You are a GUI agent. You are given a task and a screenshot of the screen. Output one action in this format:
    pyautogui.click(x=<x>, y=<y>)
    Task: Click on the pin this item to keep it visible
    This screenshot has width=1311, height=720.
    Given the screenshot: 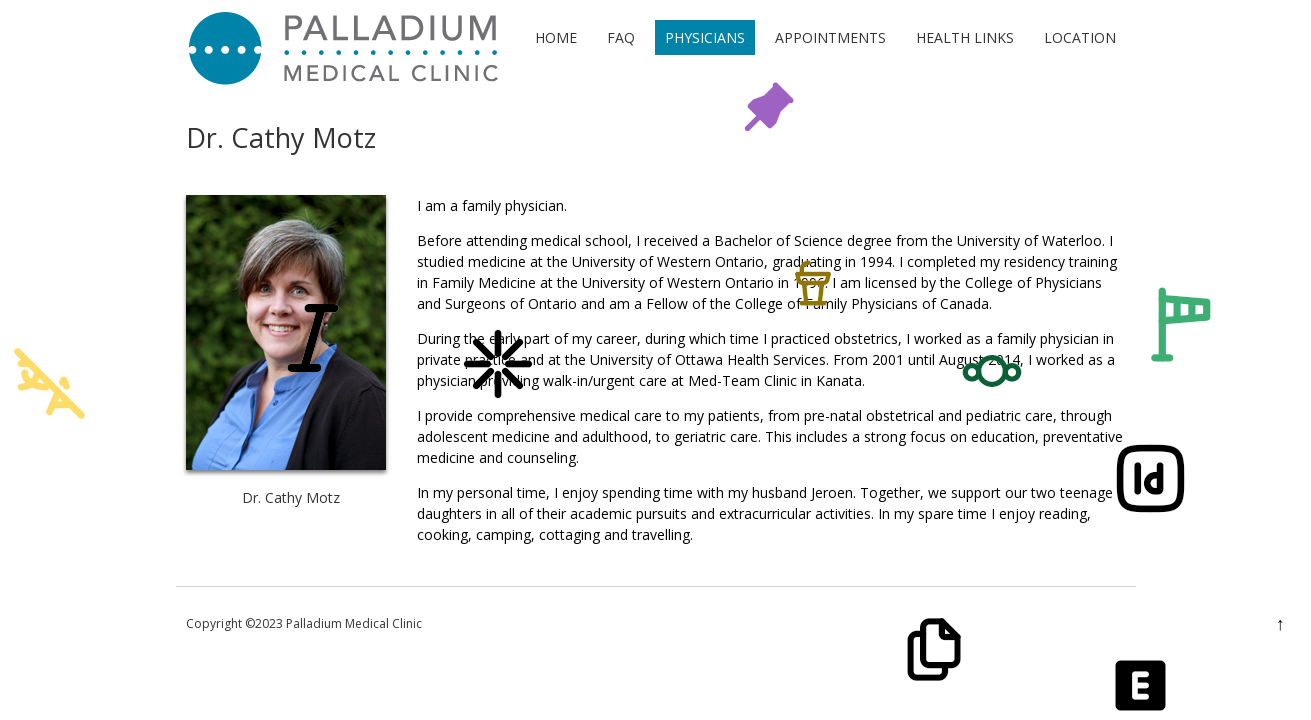 What is the action you would take?
    pyautogui.click(x=768, y=107)
    